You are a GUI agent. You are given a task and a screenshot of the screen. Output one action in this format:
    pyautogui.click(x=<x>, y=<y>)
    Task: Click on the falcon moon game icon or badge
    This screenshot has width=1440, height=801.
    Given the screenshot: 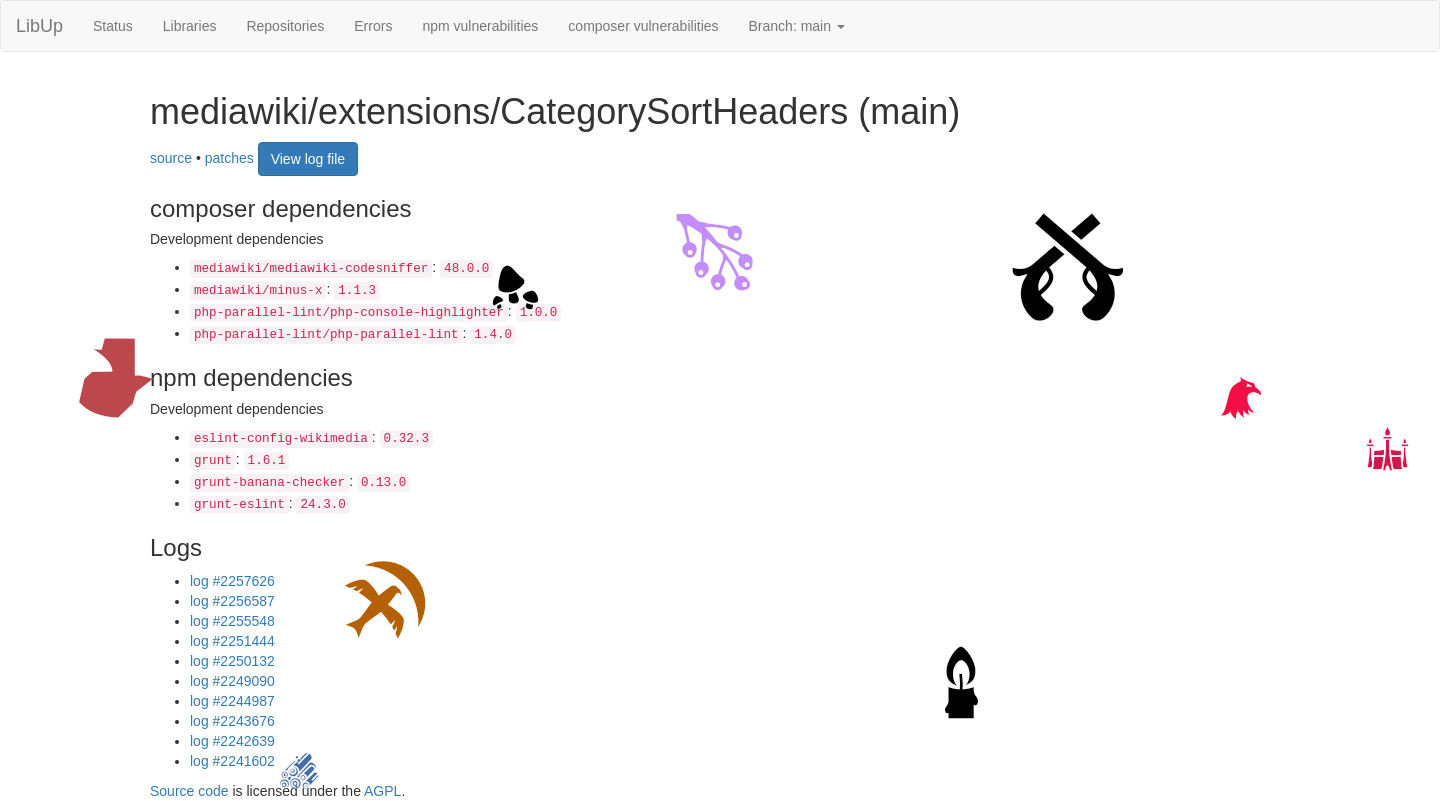 What is the action you would take?
    pyautogui.click(x=385, y=600)
    